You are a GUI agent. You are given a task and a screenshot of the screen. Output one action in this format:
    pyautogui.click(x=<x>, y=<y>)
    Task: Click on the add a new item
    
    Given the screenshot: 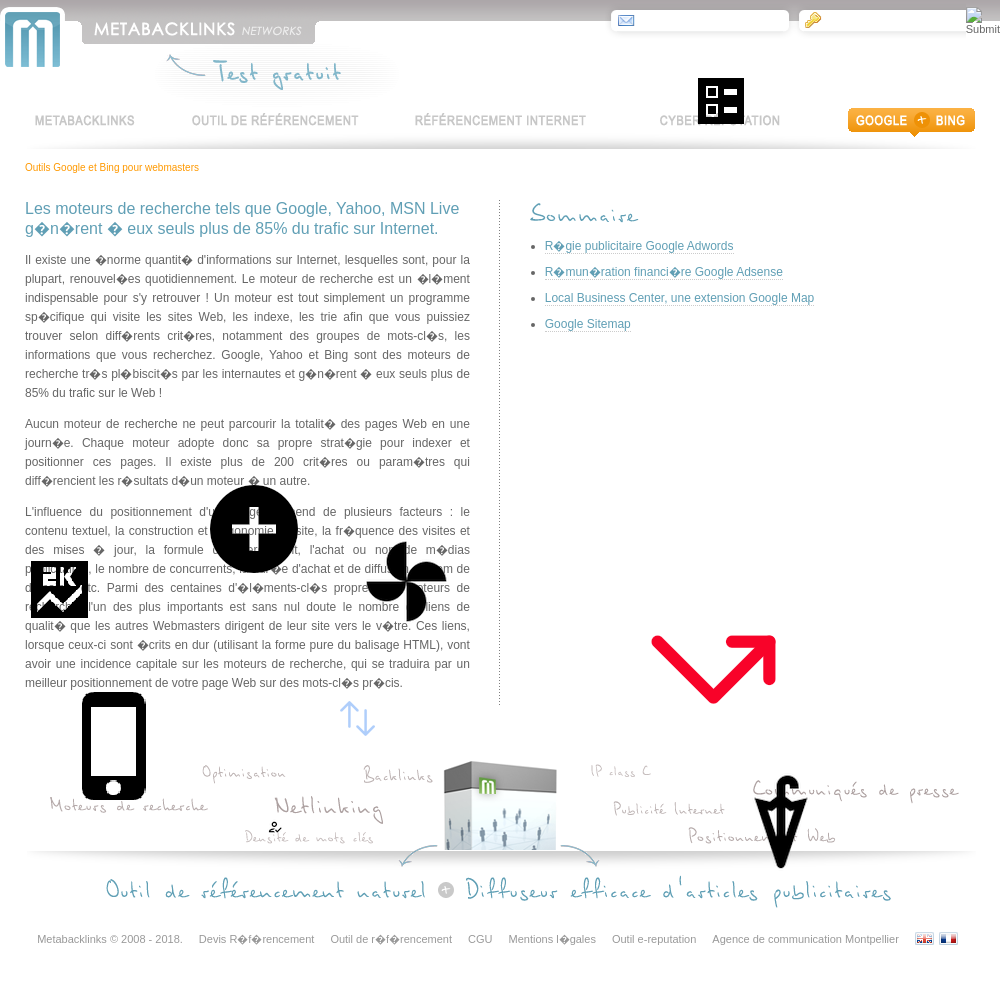 What is the action you would take?
    pyautogui.click(x=254, y=529)
    